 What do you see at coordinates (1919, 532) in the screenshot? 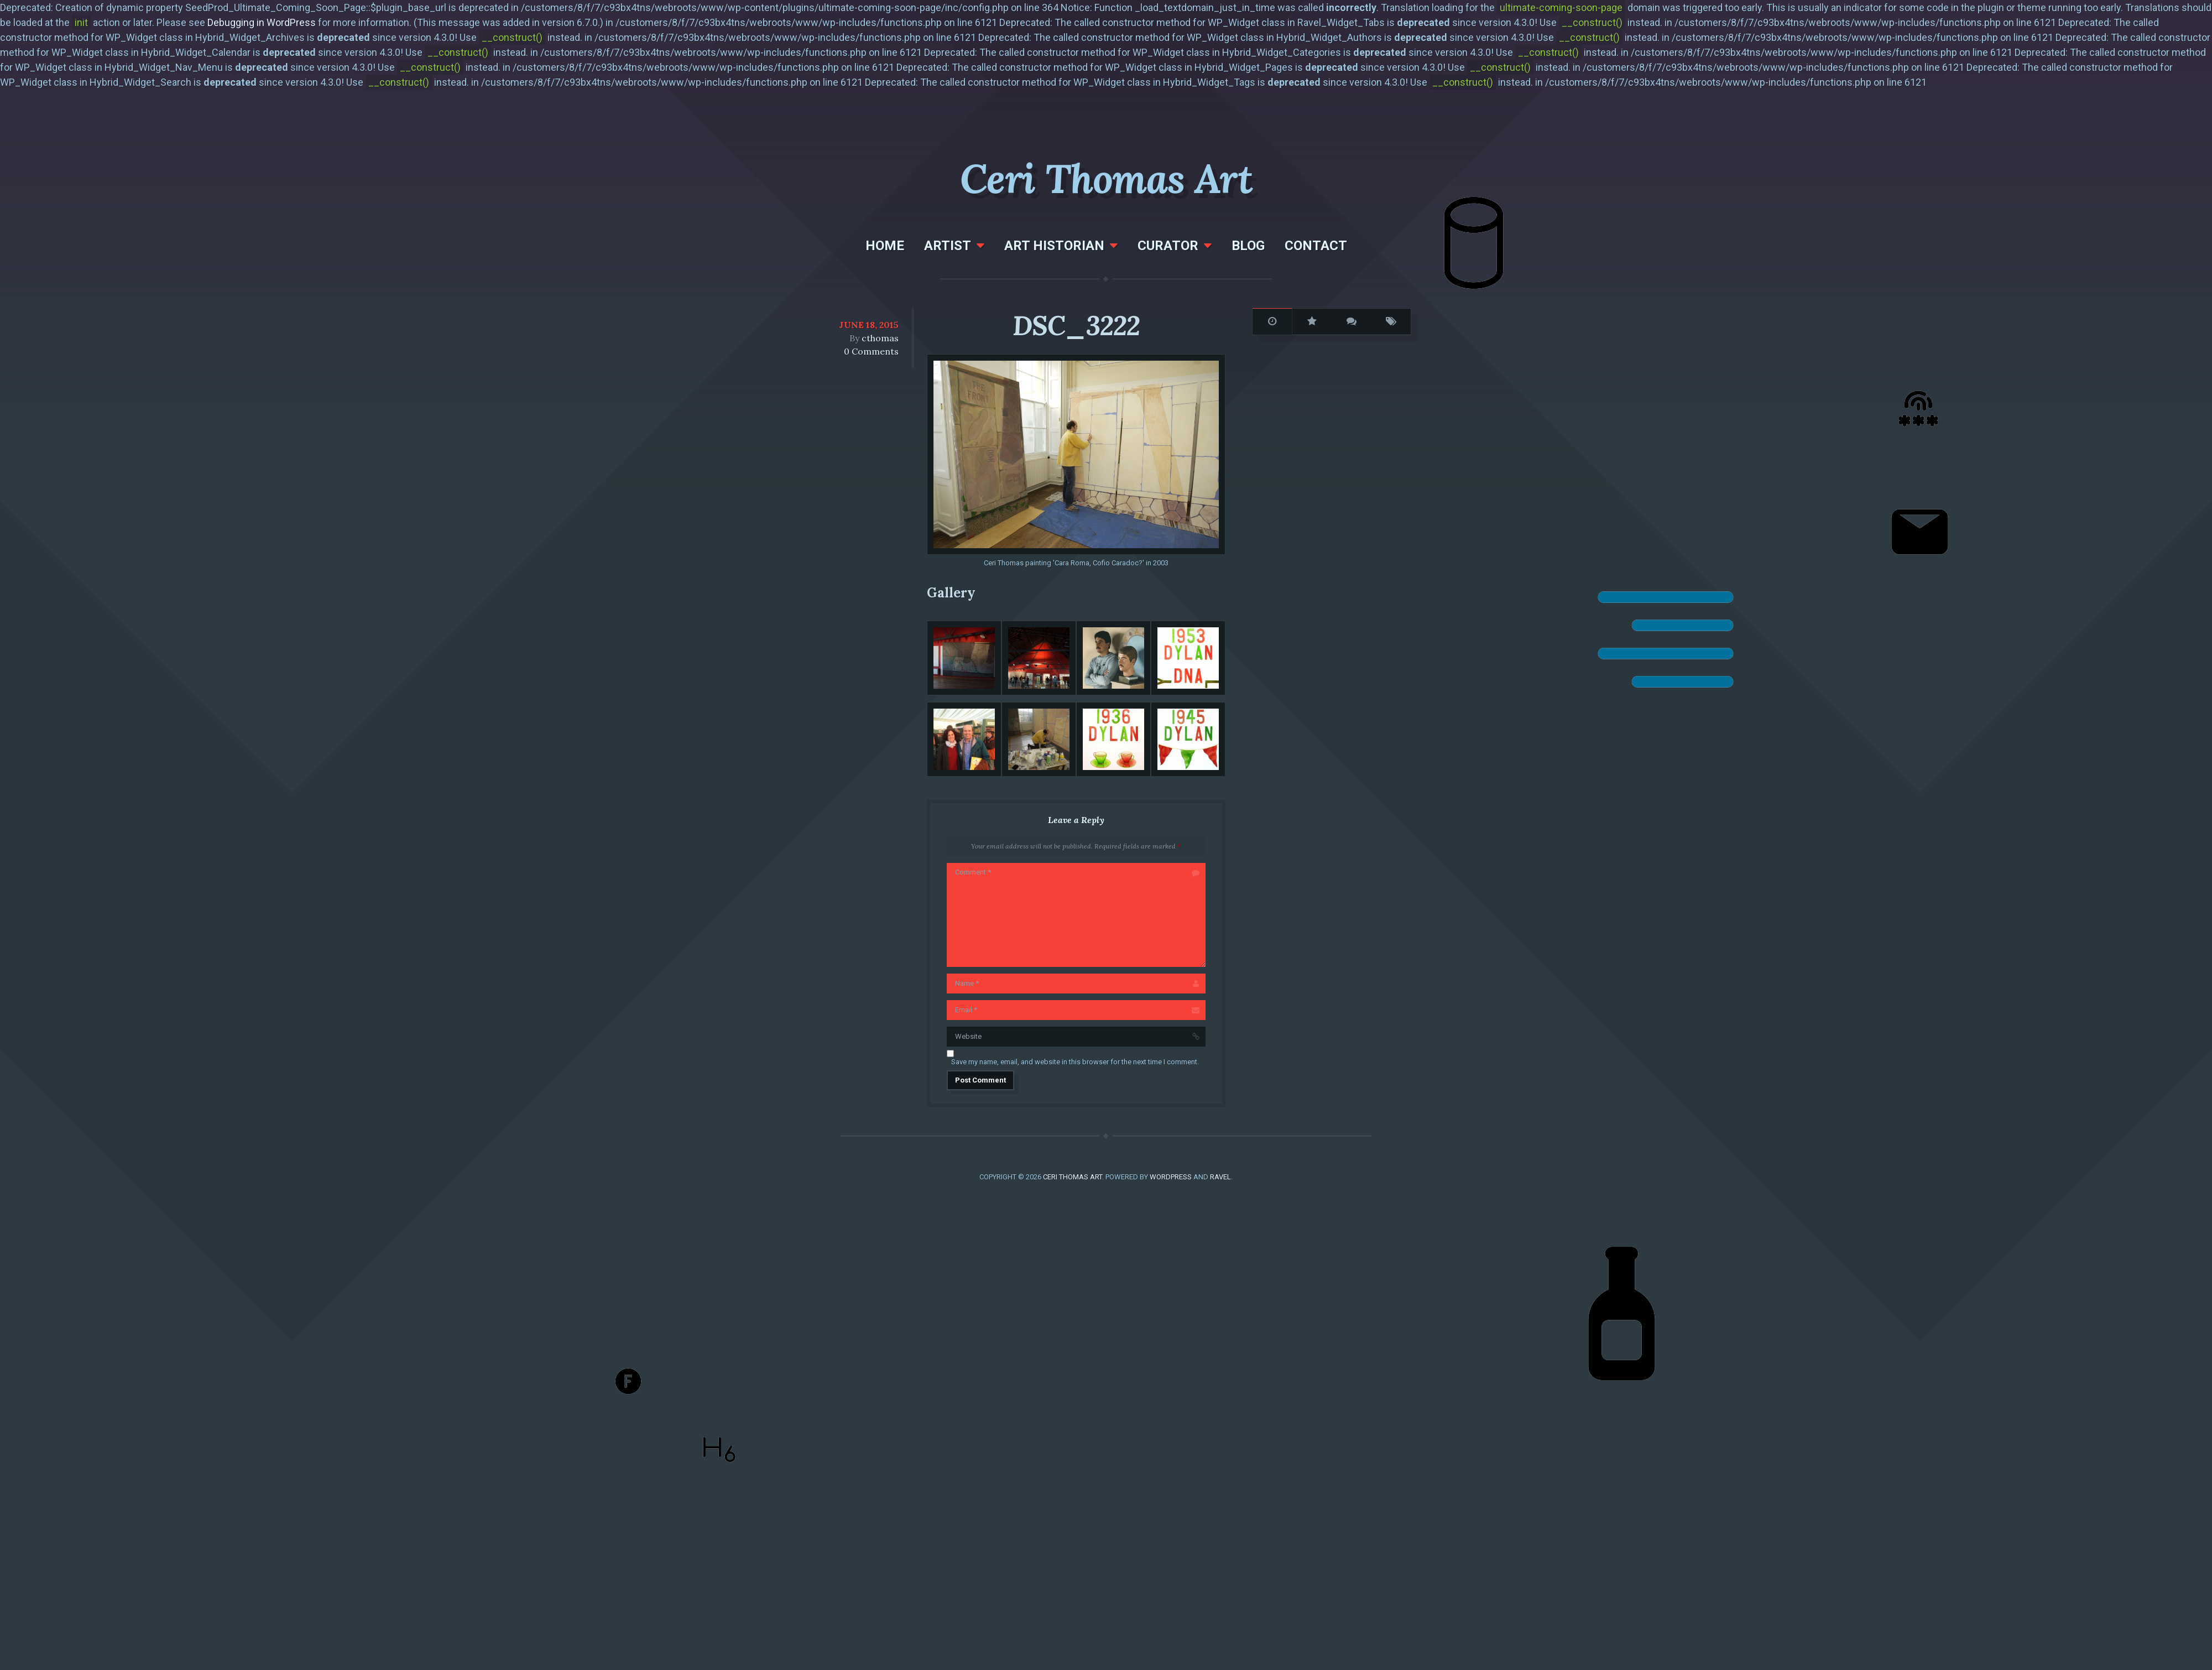
I see `open your email inbox` at bounding box center [1919, 532].